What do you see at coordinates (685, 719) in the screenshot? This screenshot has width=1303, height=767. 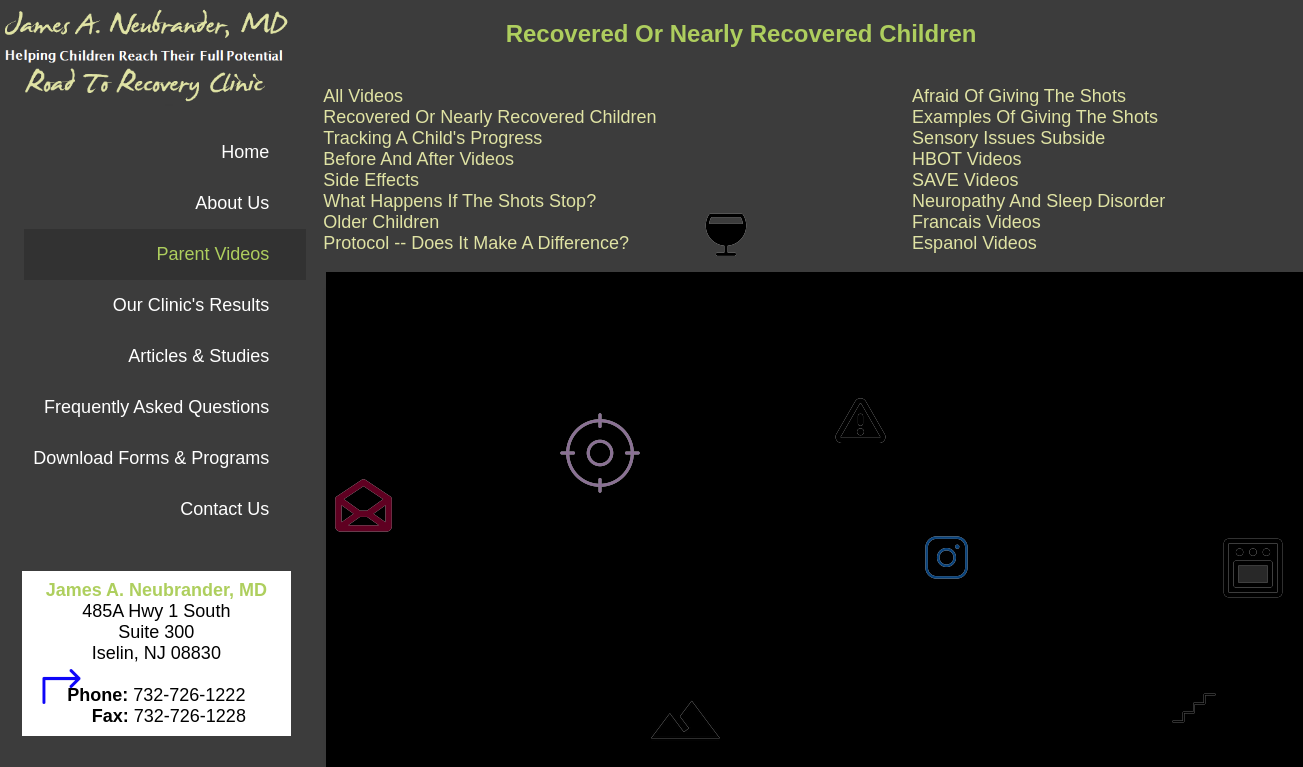 I see `switch to terrain map view` at bounding box center [685, 719].